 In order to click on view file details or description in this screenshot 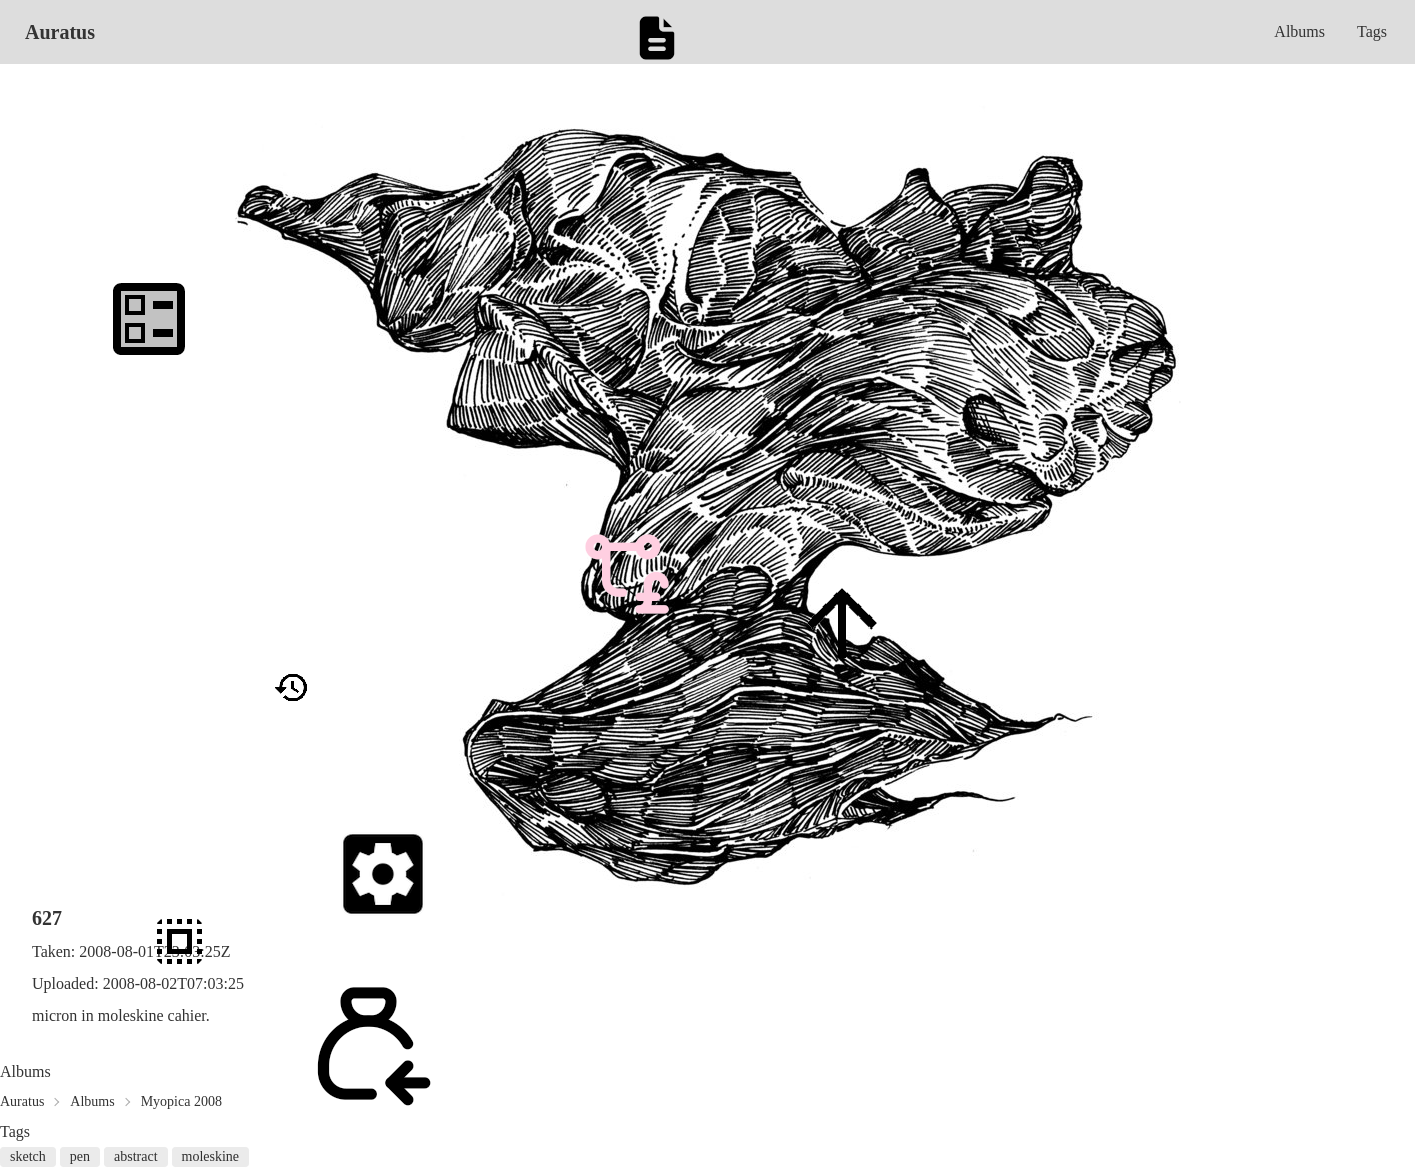, I will do `click(657, 38)`.